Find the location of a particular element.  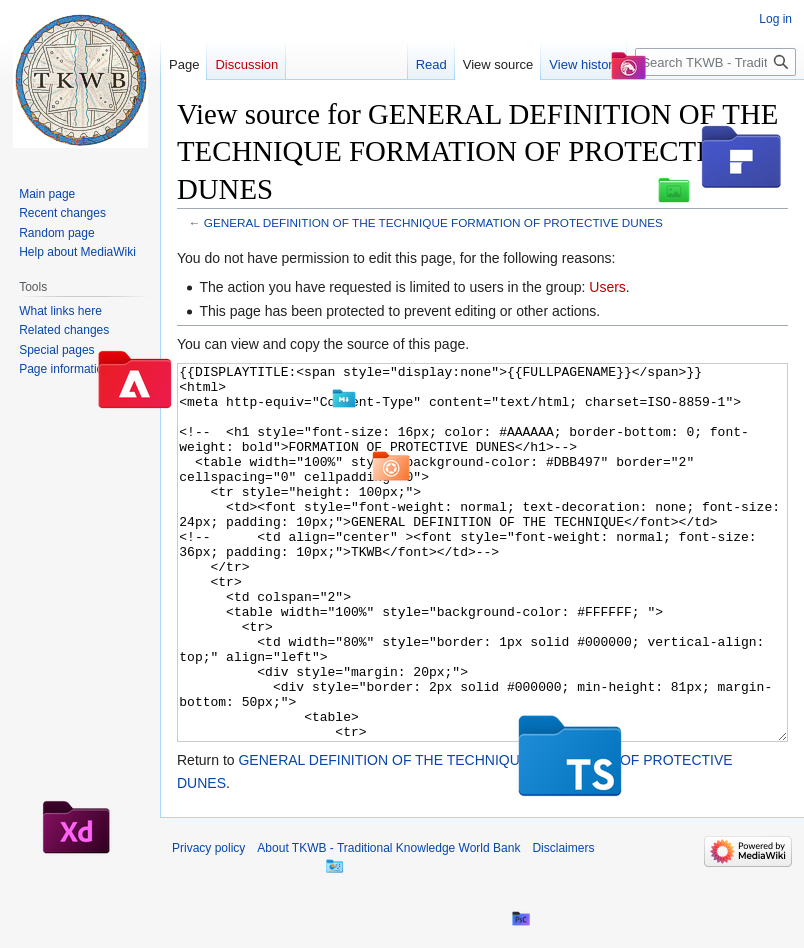

folder containing markdown files is located at coordinates (344, 399).